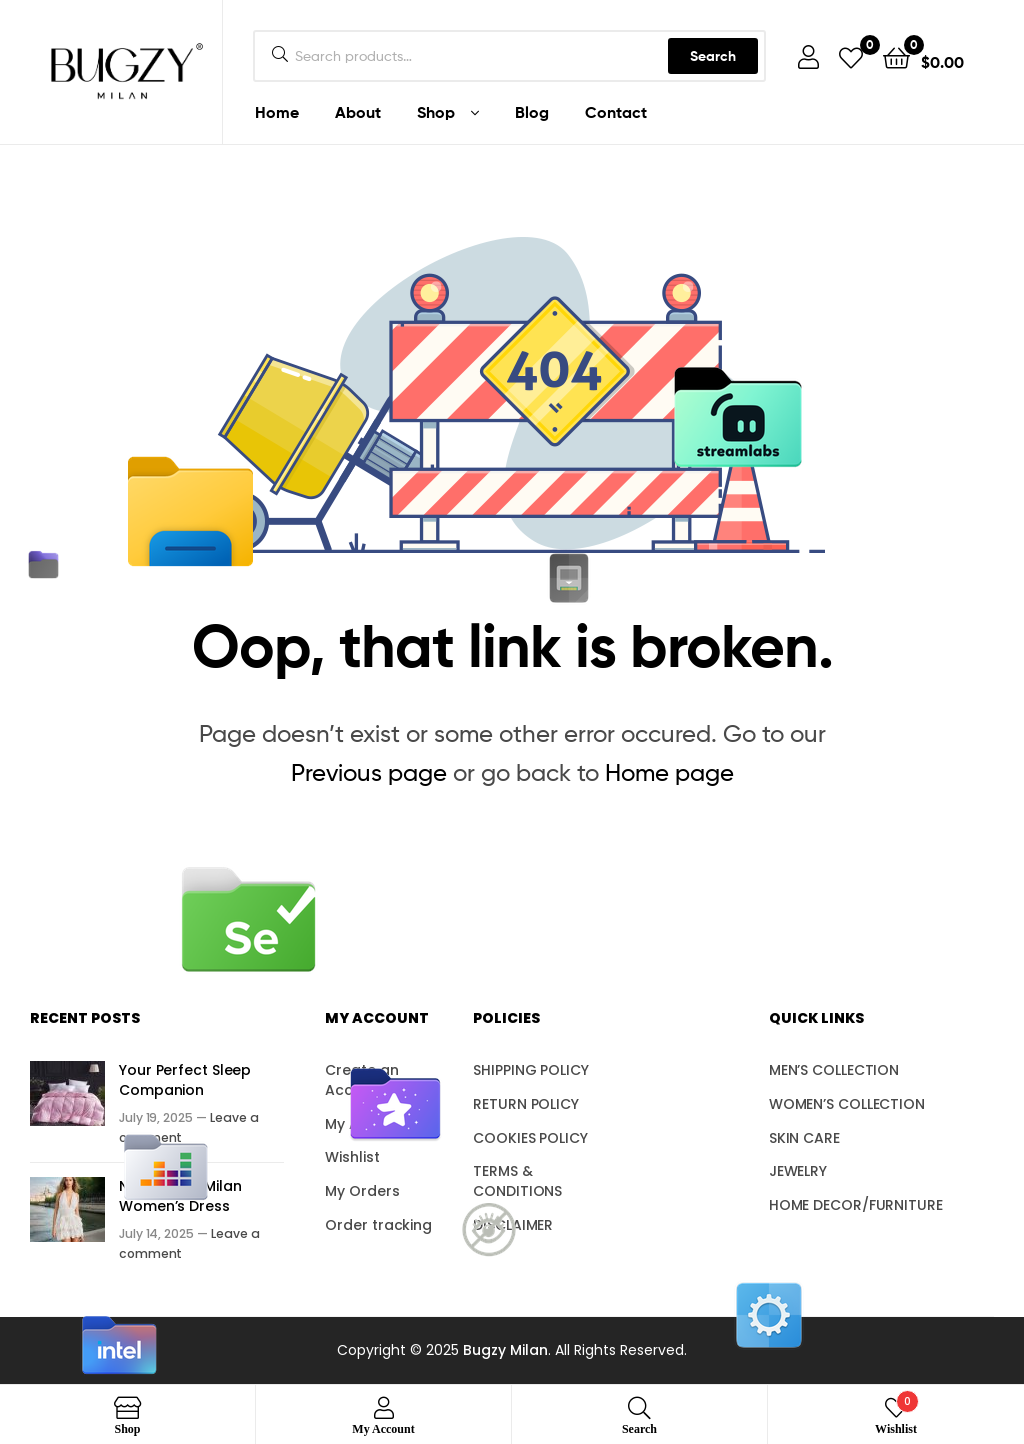 This screenshot has width=1024, height=1444. I want to click on open telegram premium files folder, so click(395, 1106).